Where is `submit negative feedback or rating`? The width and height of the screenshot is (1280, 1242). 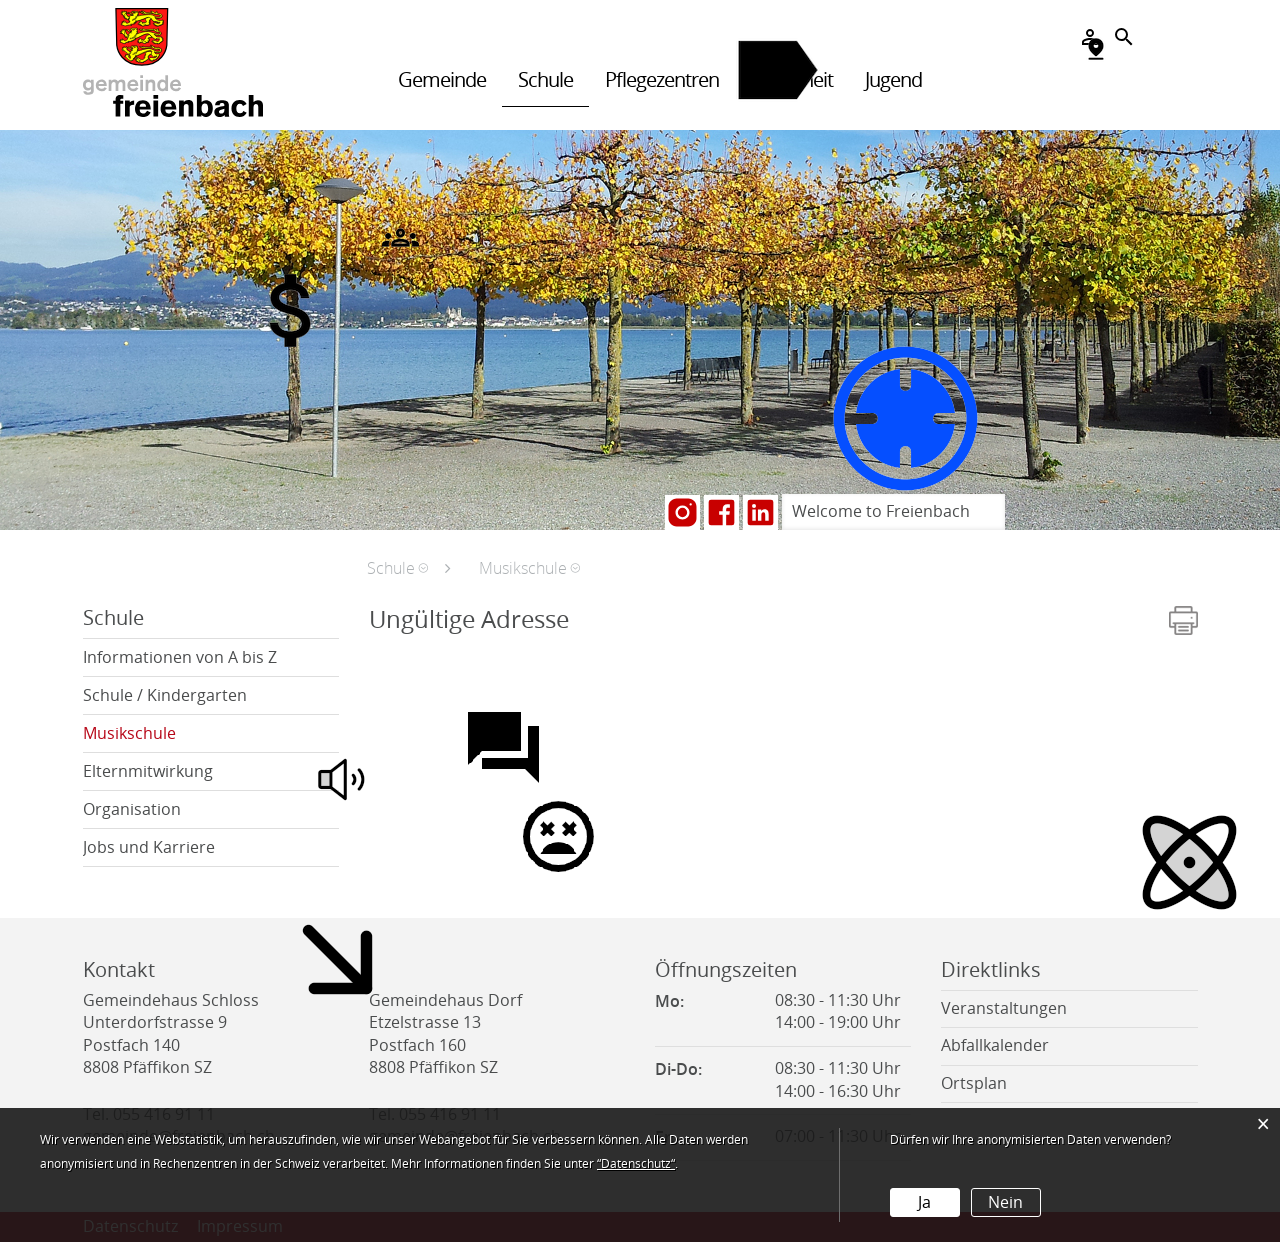 submit negative feedback or rating is located at coordinates (558, 836).